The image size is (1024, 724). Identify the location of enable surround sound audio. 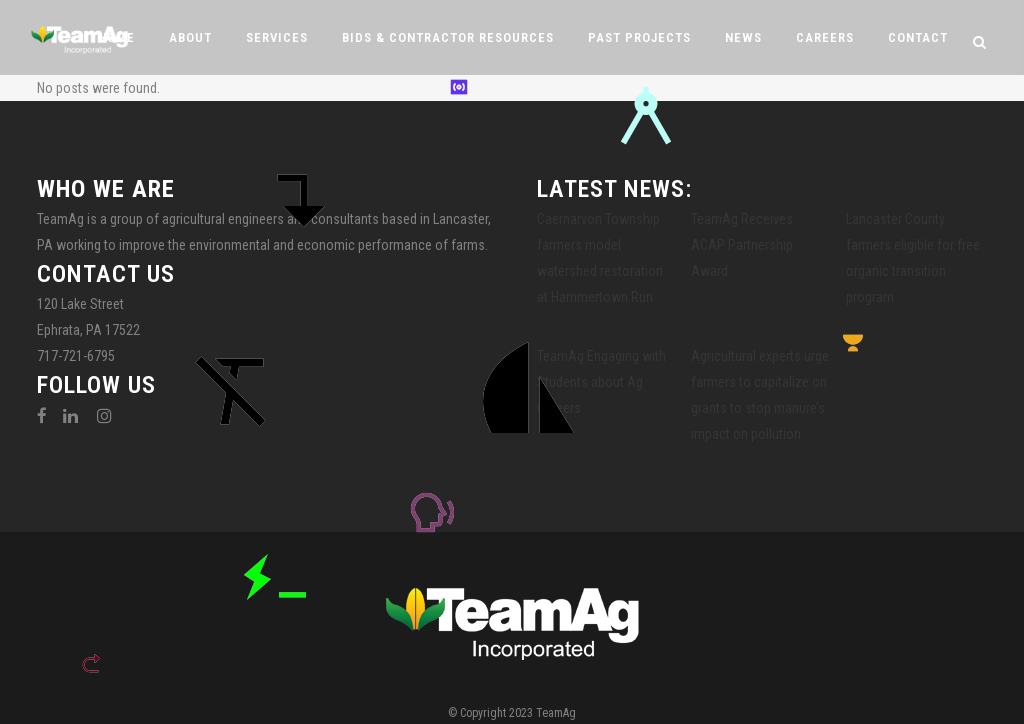
(459, 87).